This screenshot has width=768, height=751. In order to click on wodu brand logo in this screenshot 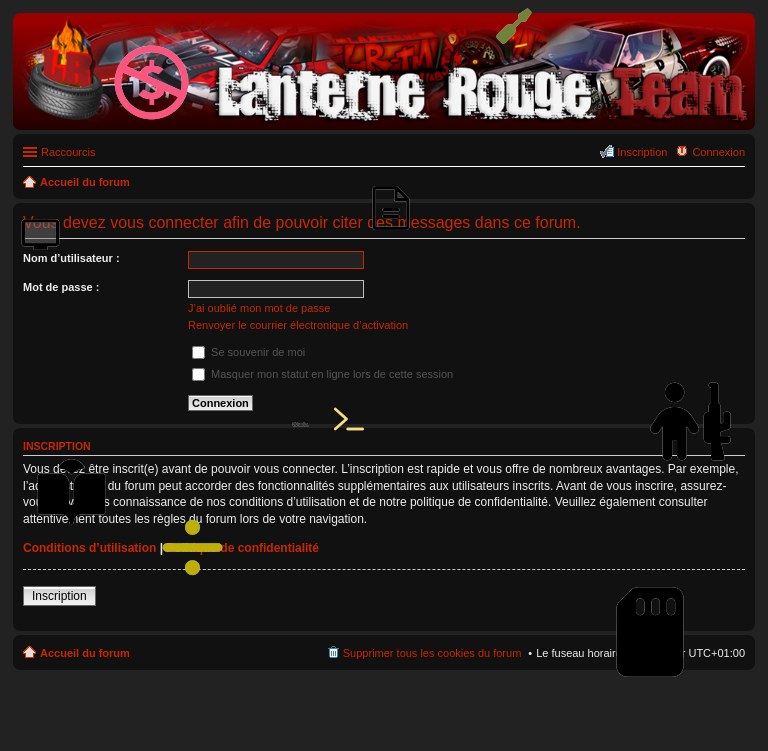, I will do `click(300, 424)`.